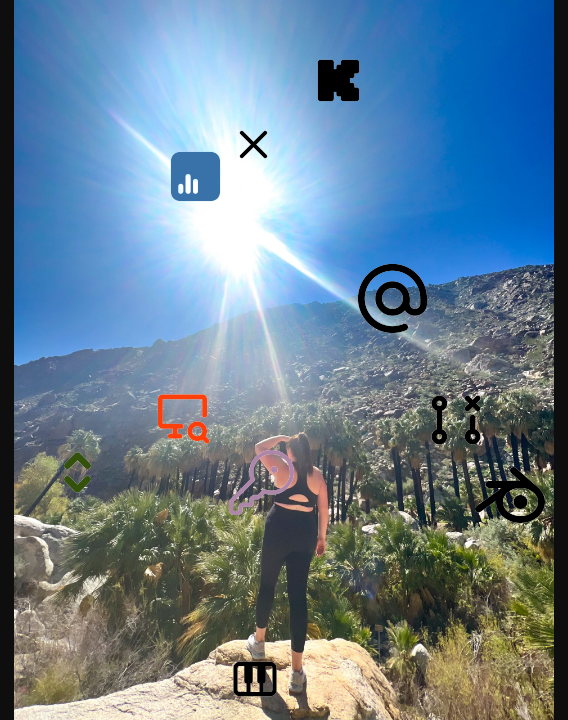 The height and width of the screenshot is (720, 568). I want to click on open piano or keyboard instrument app, so click(255, 679).